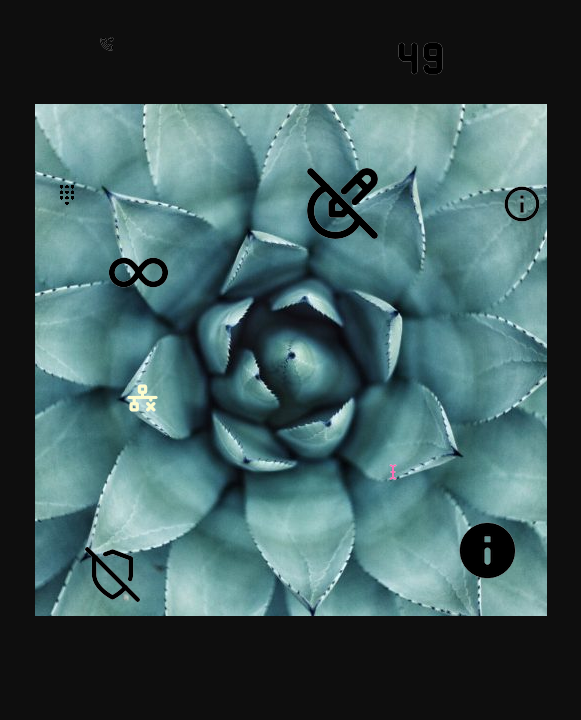 The height and width of the screenshot is (720, 581). I want to click on open the phone dialpad, so click(67, 195).